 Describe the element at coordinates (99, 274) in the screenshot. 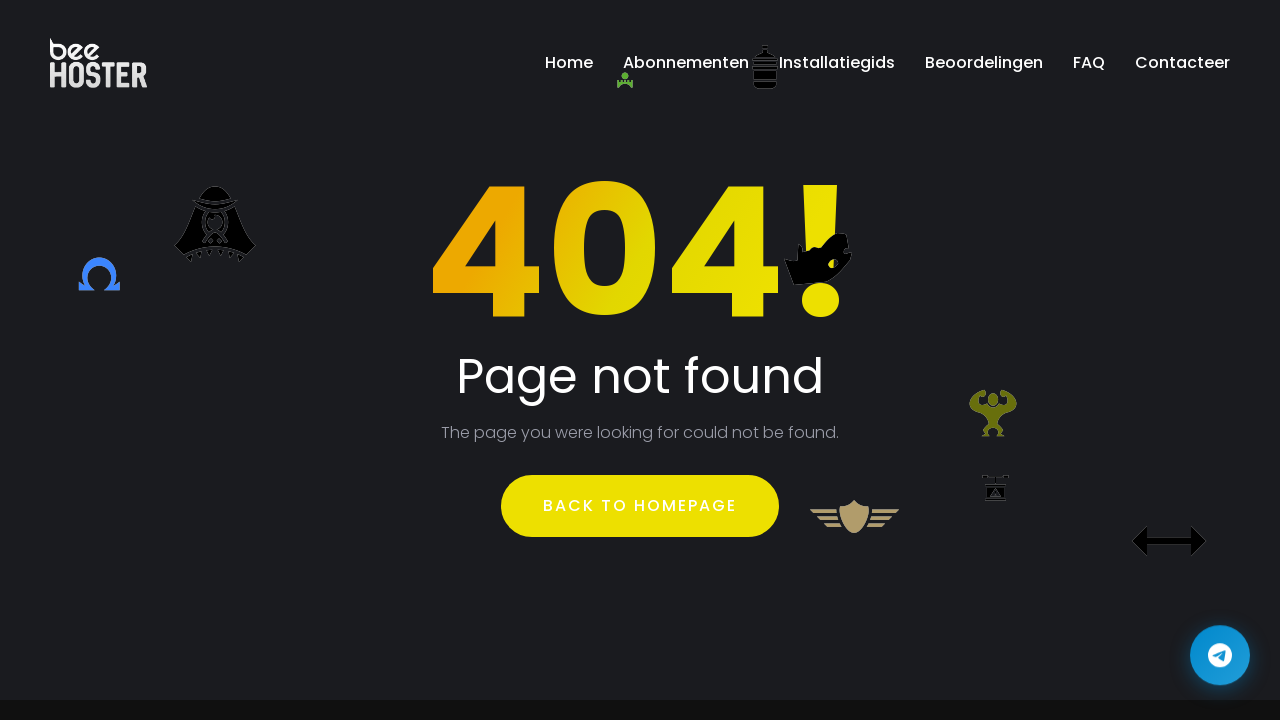

I see `represents omega or final/end state in a game` at that location.